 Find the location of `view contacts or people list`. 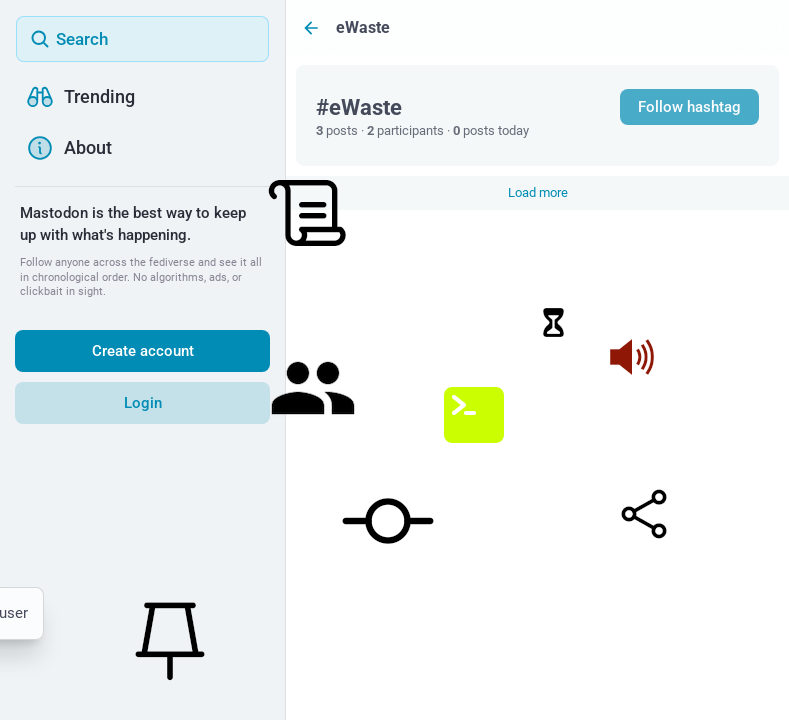

view contacts or people list is located at coordinates (313, 388).